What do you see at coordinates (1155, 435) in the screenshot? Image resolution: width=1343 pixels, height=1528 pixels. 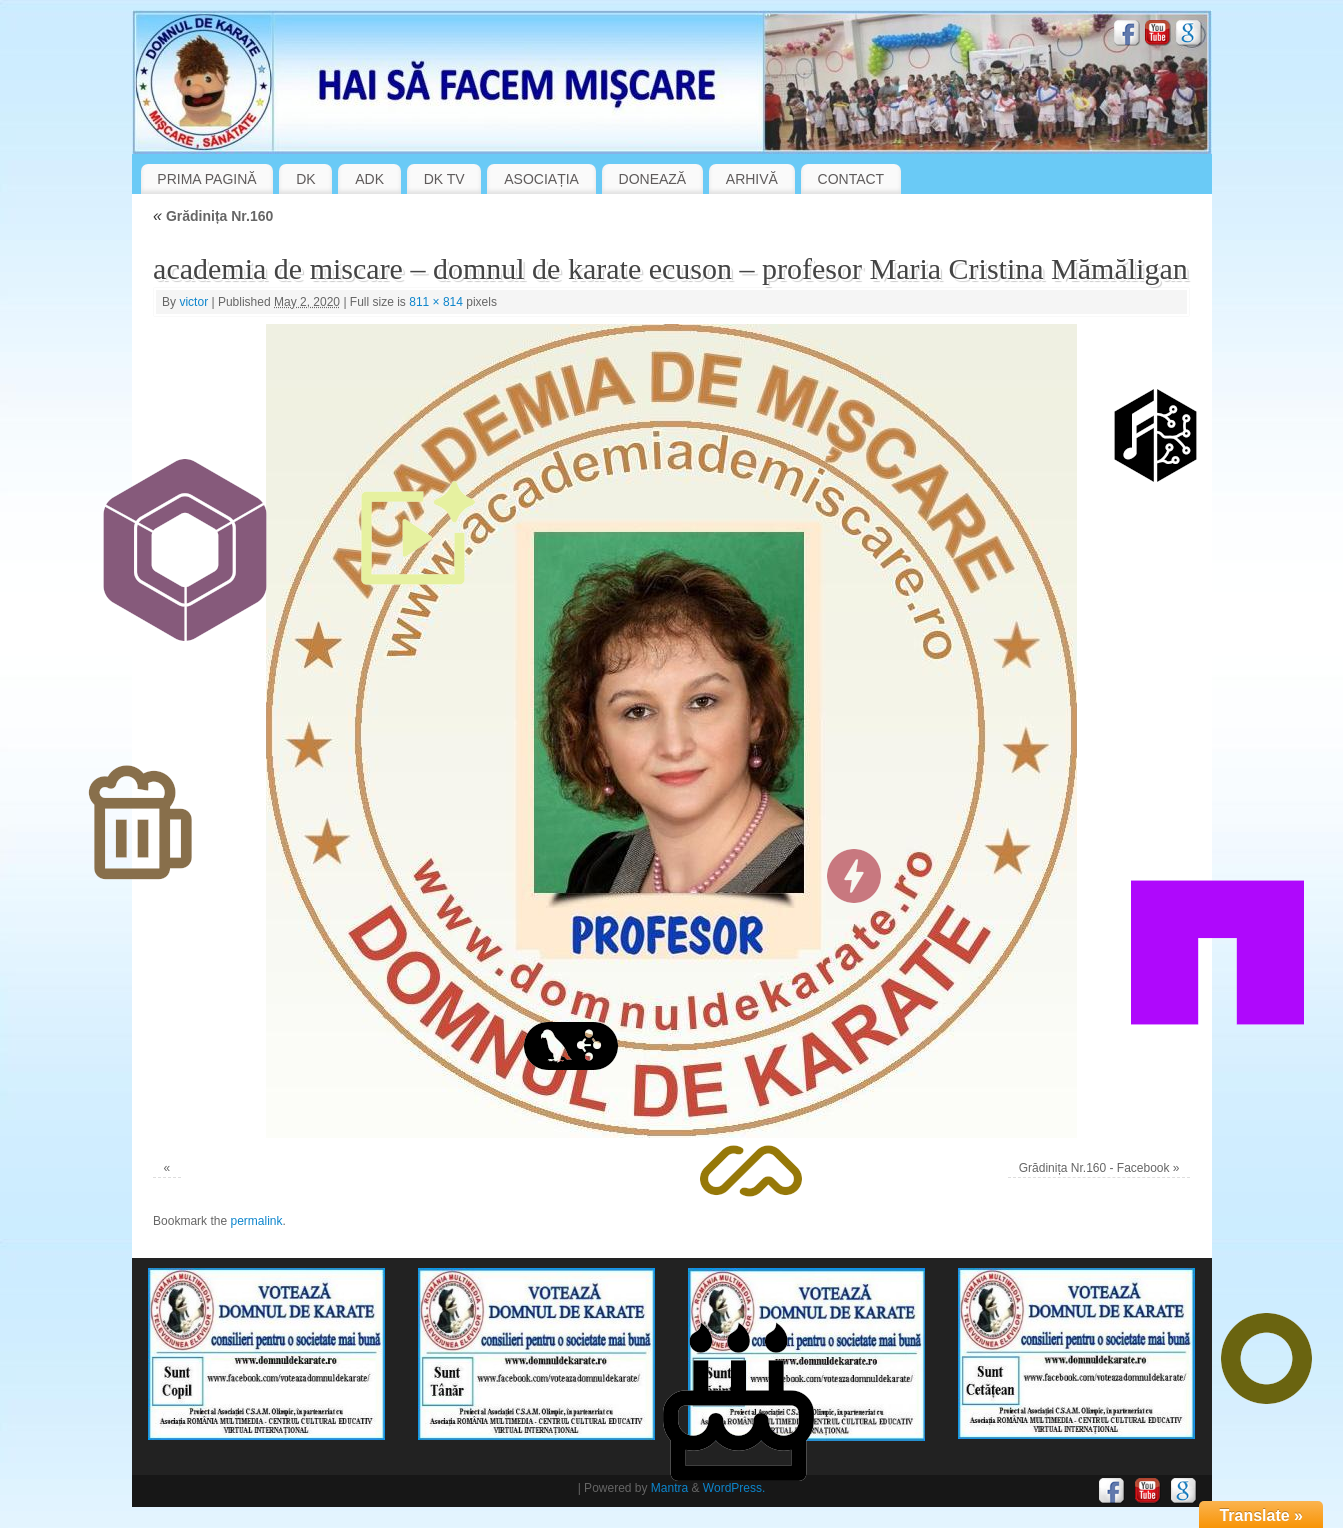 I see `link to MusicBrainz music database` at bounding box center [1155, 435].